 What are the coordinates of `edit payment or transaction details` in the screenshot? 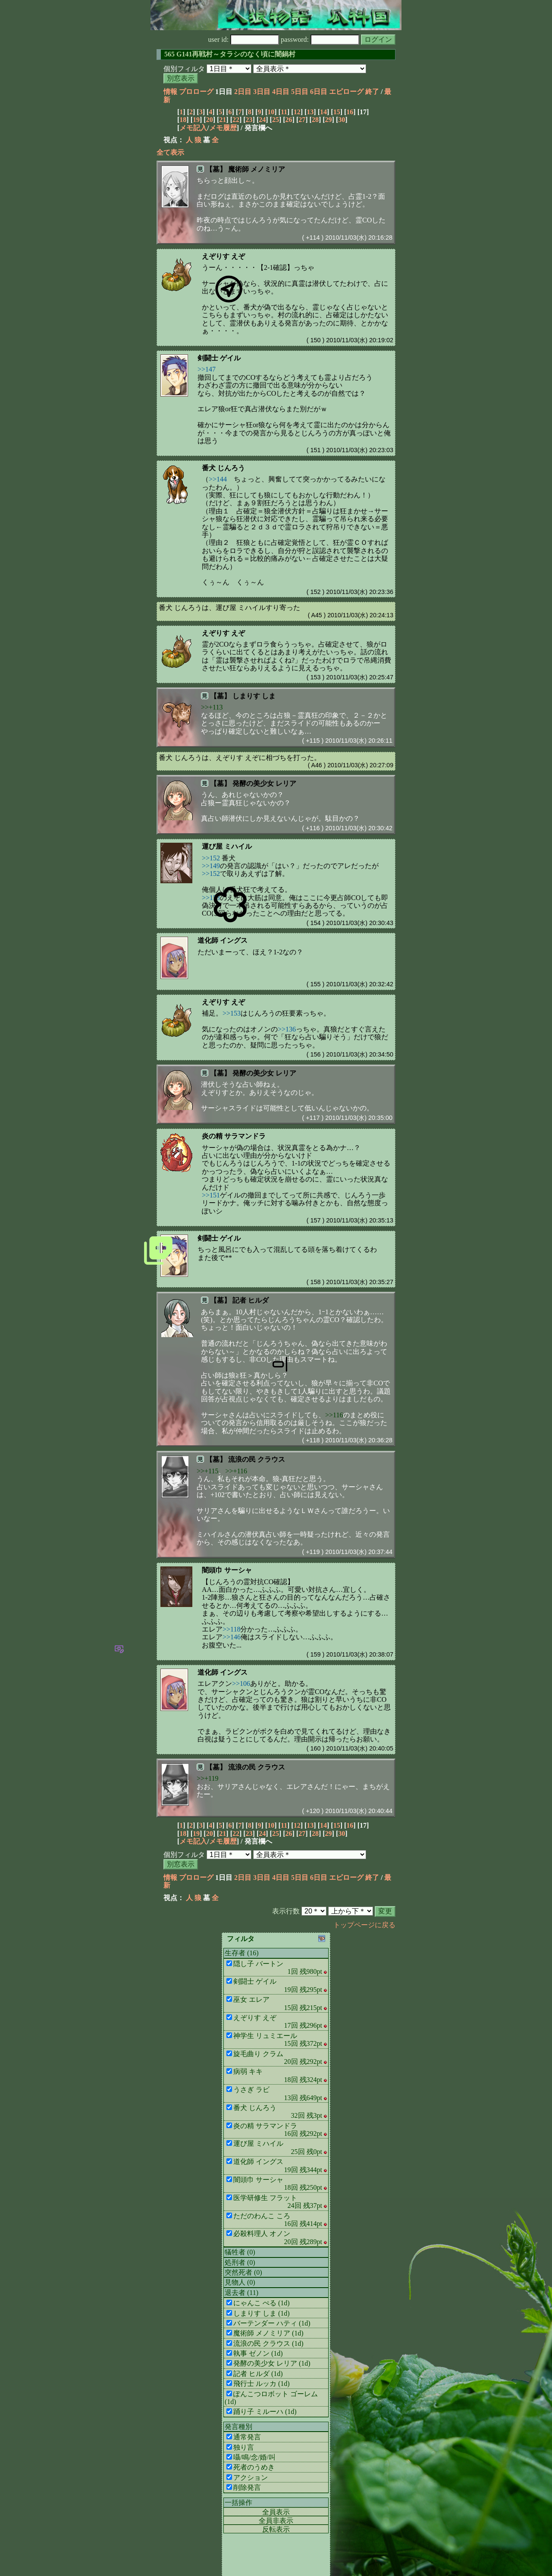 It's located at (119, 1648).